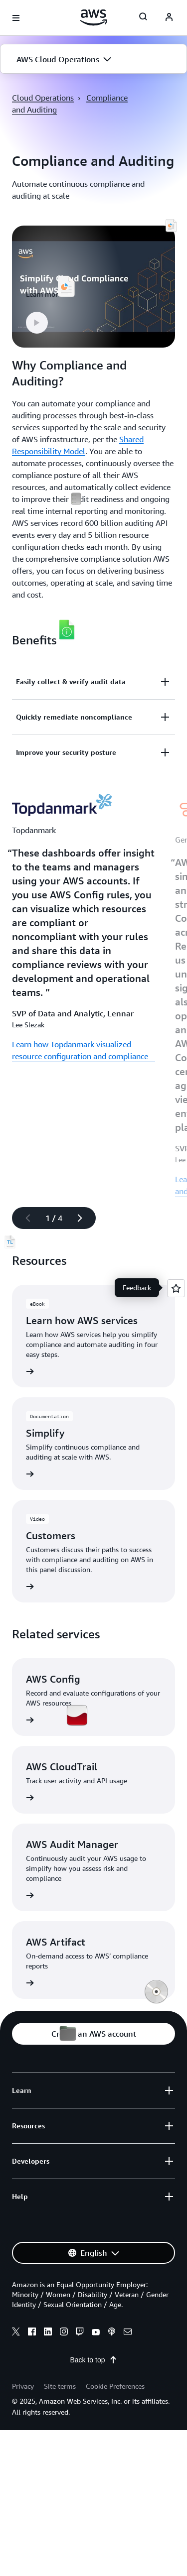 Image resolution: width=187 pixels, height=2576 pixels. I want to click on access network server settings, so click(76, 498).